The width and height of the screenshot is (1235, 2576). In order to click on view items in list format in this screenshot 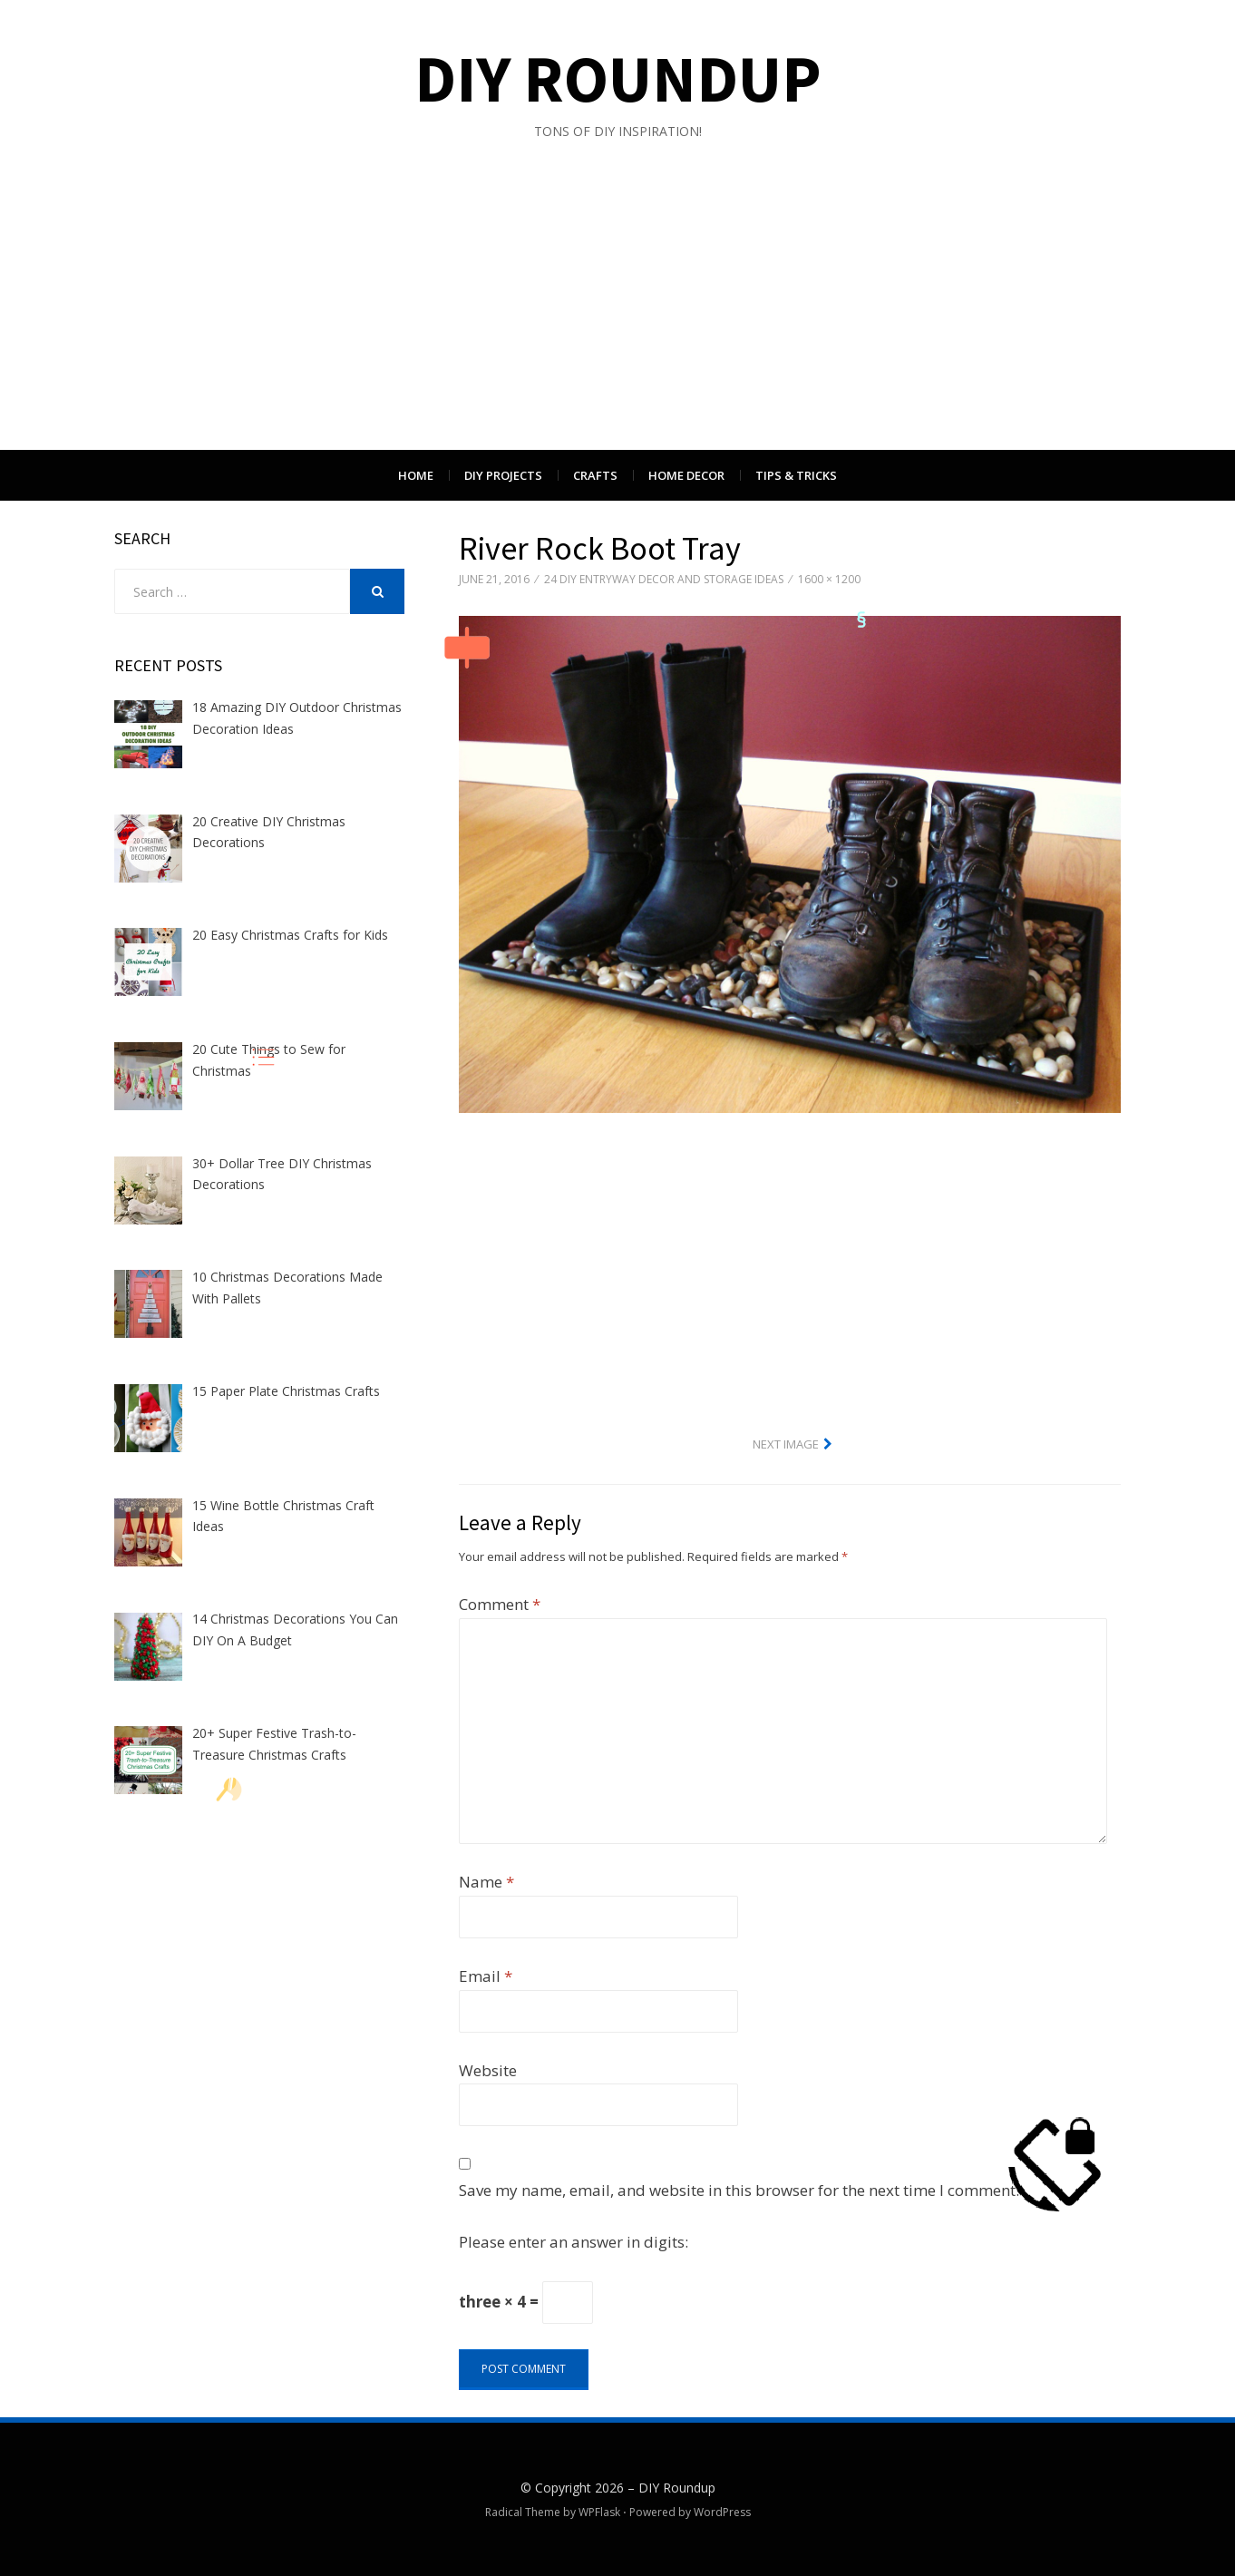, I will do `click(263, 1057)`.